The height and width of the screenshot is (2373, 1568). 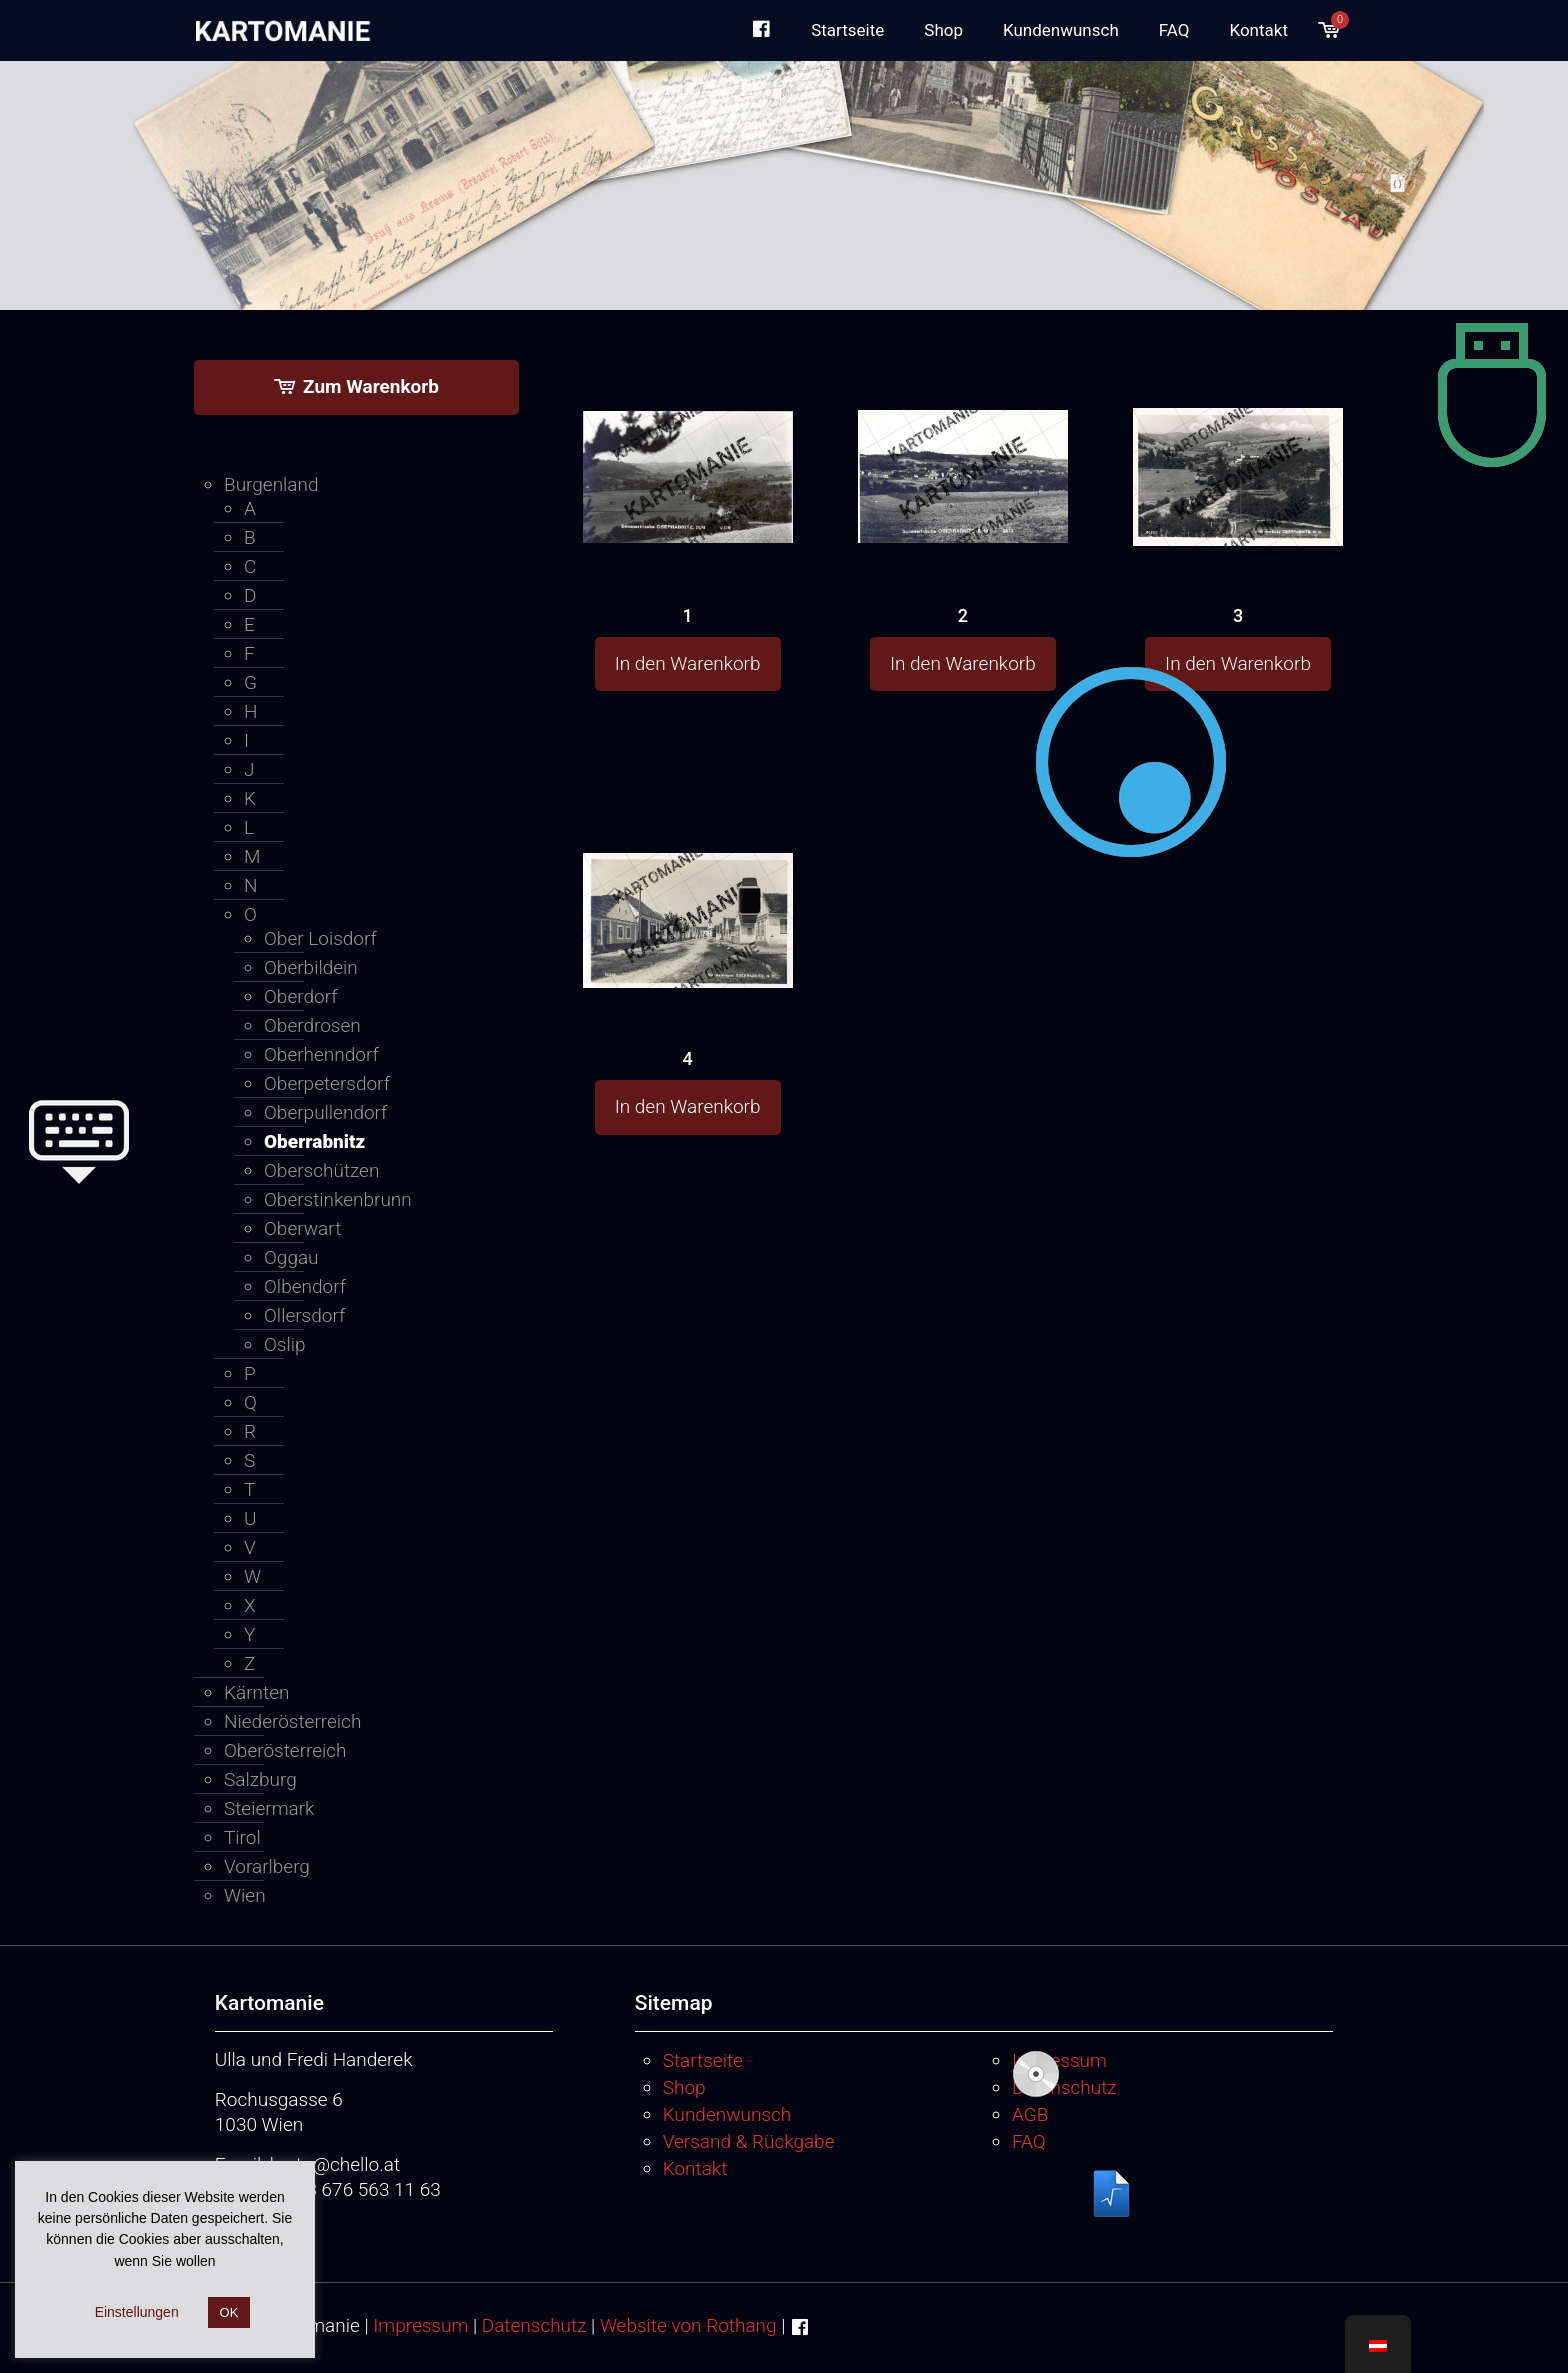 I want to click on indicates a CD-R or recordable disc media, so click(x=1036, y=2074).